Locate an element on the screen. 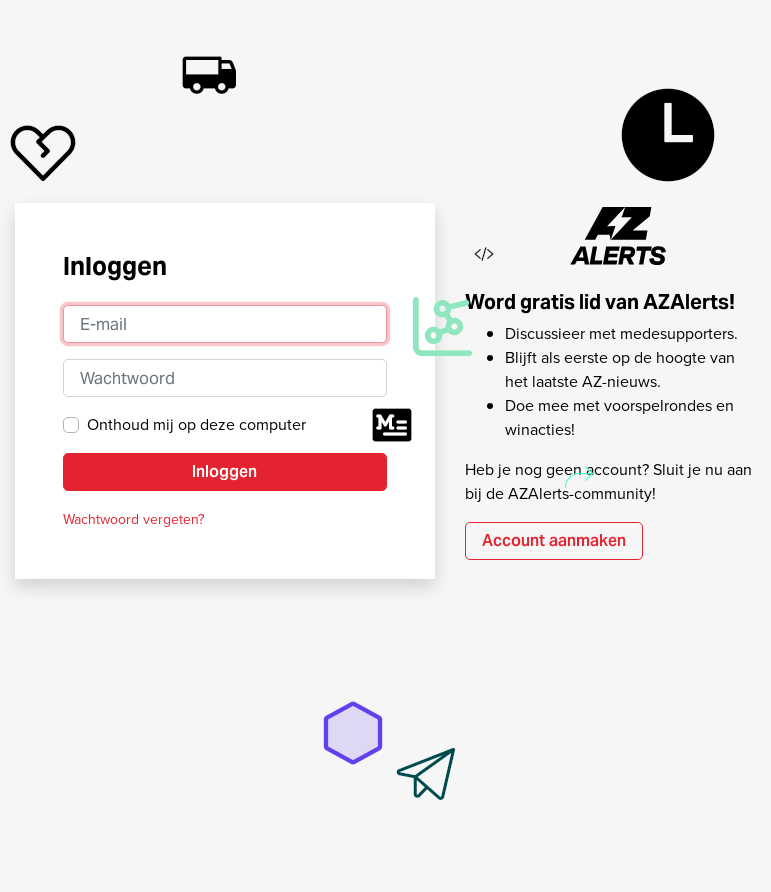  unlike or remove from favorites is located at coordinates (43, 151).